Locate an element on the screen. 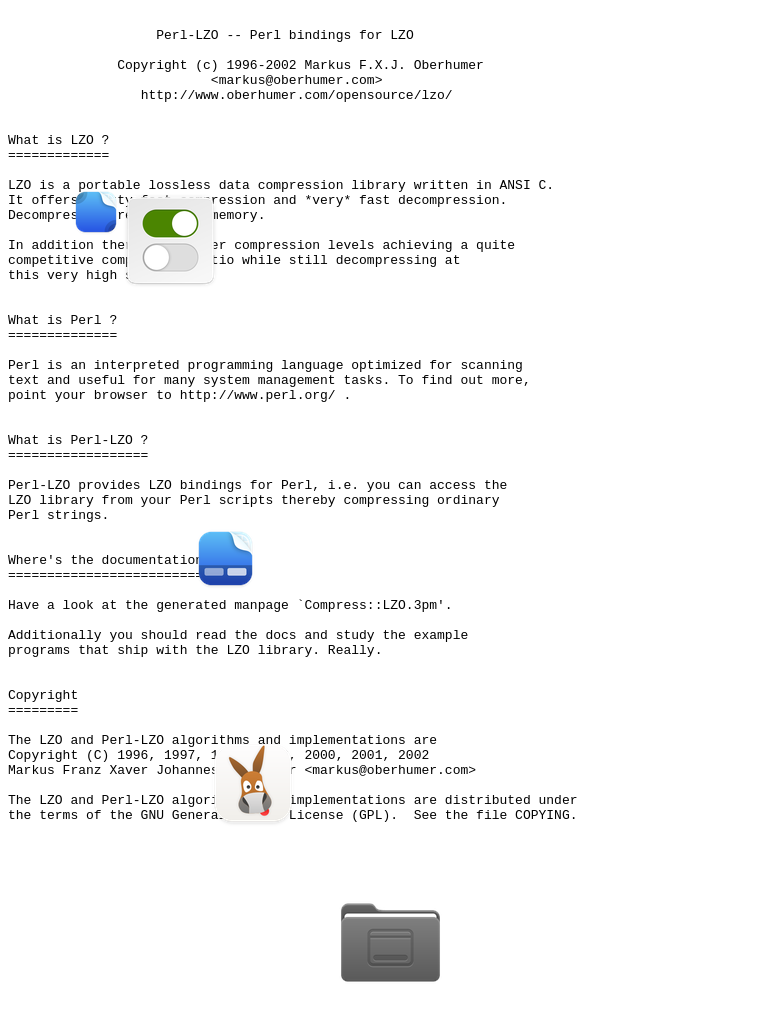  open desktop folder is located at coordinates (390, 942).